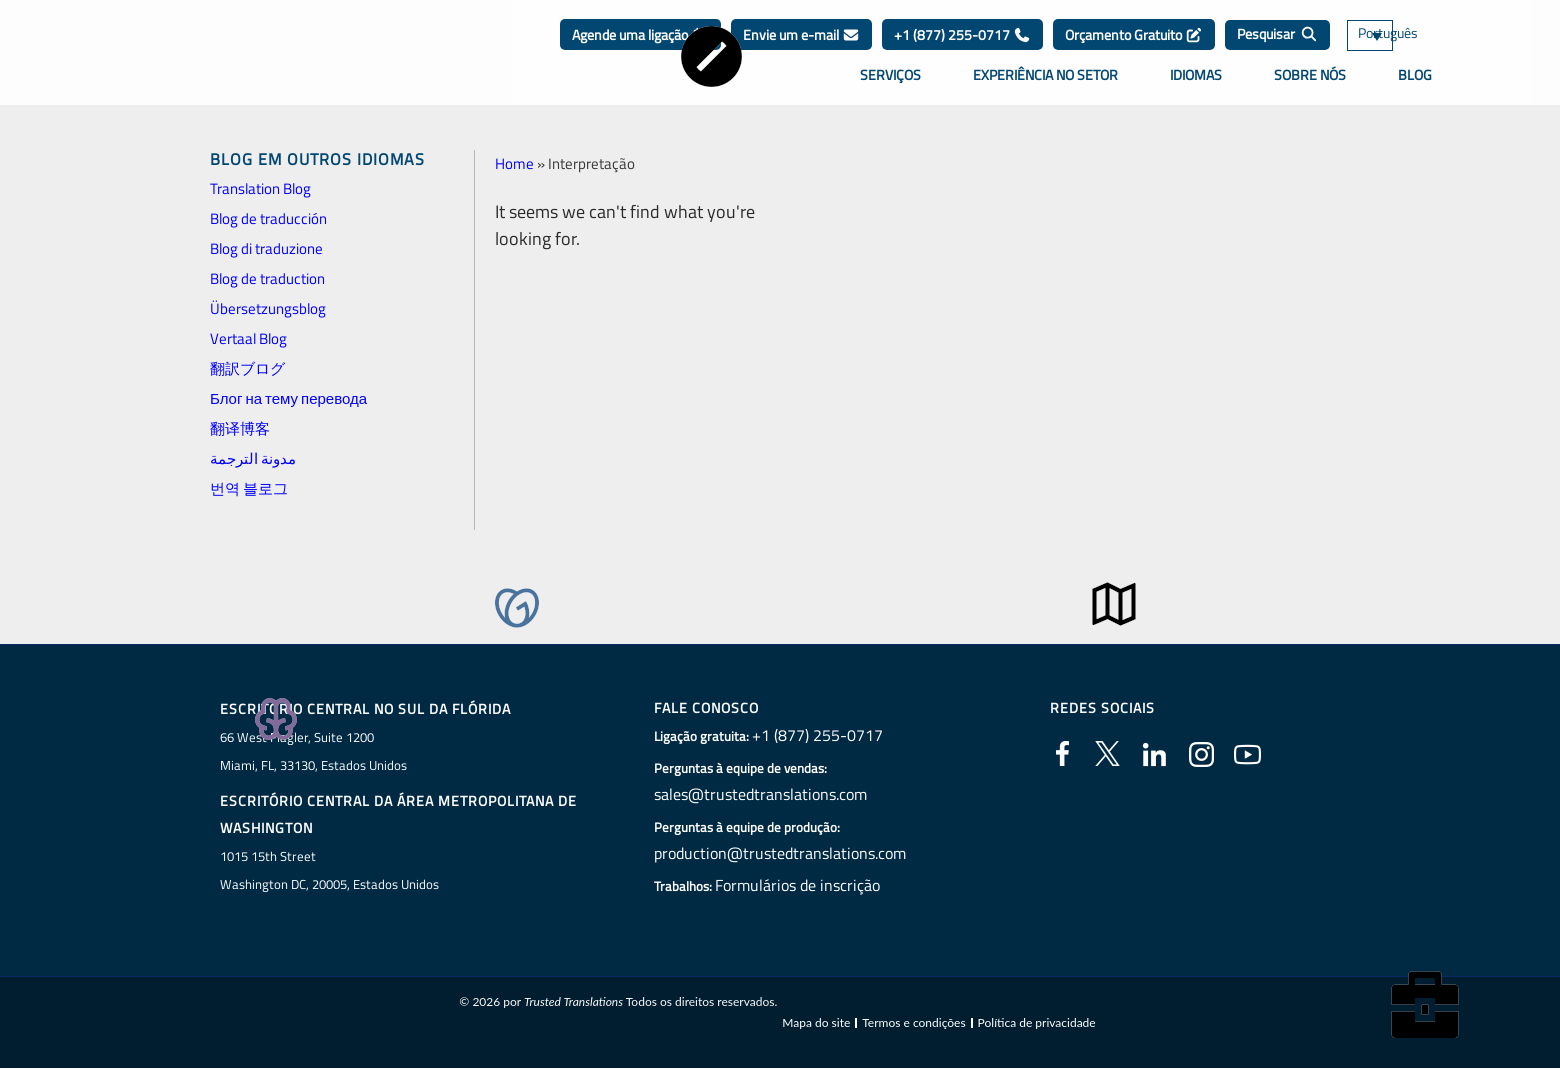 The height and width of the screenshot is (1070, 1560). I want to click on access cognitive or AI-powered features, so click(276, 719).